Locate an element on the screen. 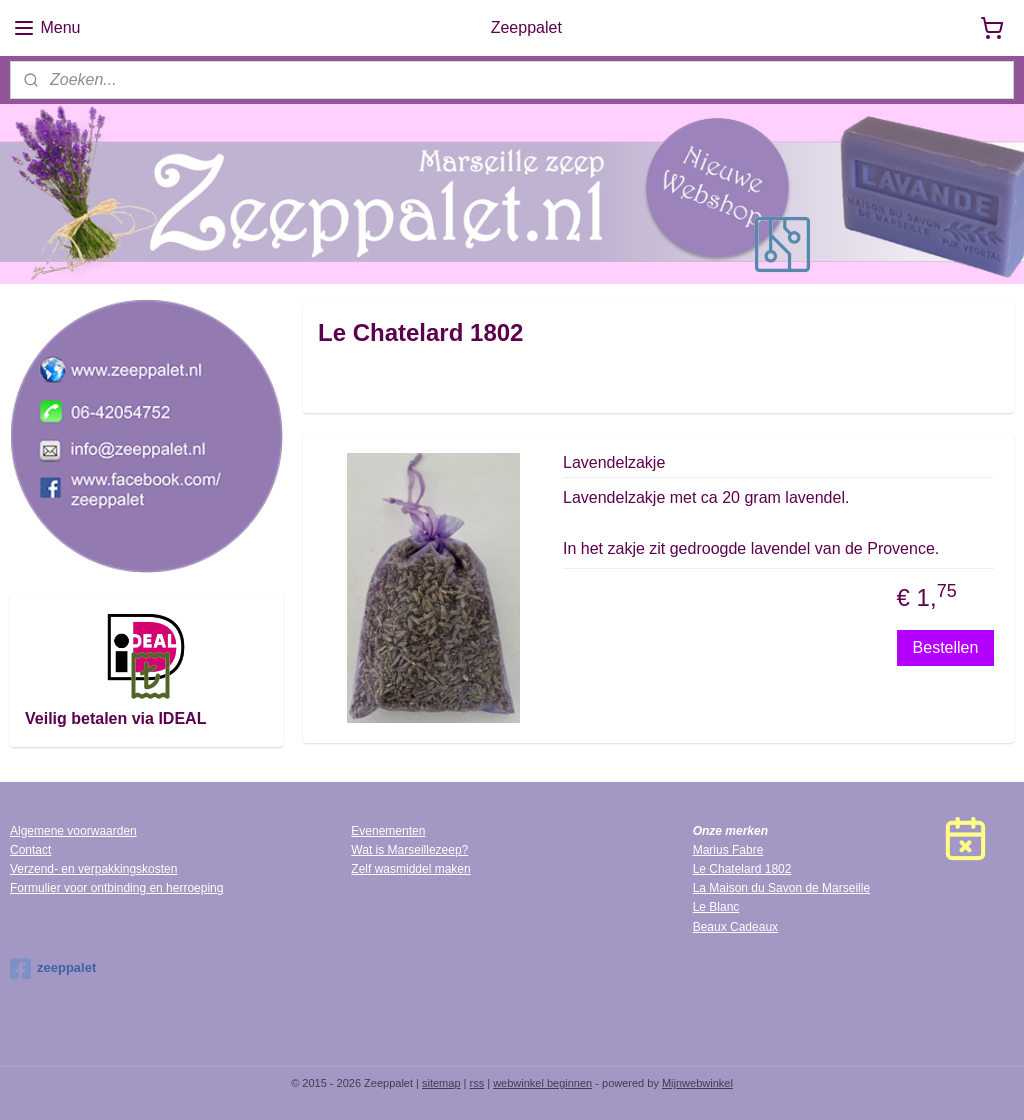 The image size is (1024, 1120). access hardware or circuit settings is located at coordinates (782, 244).